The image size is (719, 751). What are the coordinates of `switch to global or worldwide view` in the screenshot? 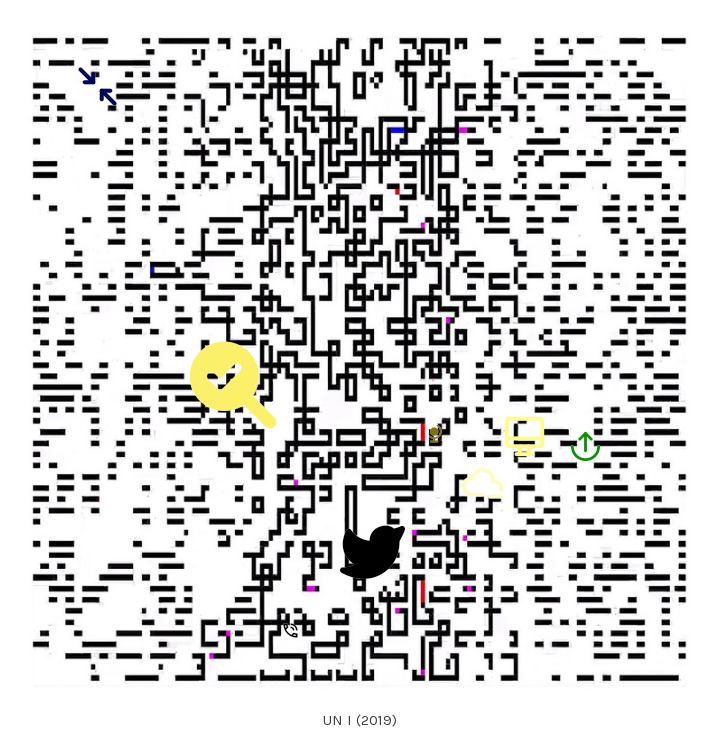 It's located at (435, 434).